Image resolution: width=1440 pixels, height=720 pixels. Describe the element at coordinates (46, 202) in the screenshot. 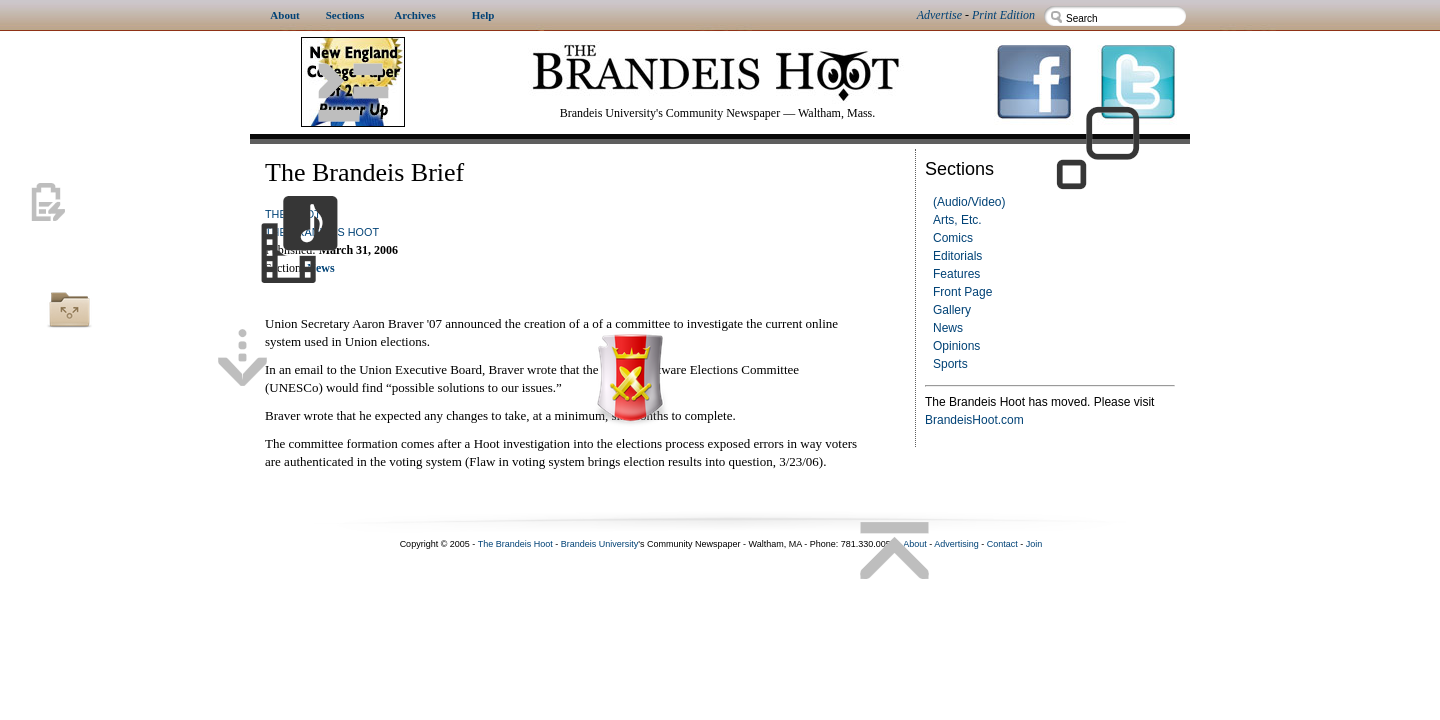

I see `battery is charging with good charge level` at that location.